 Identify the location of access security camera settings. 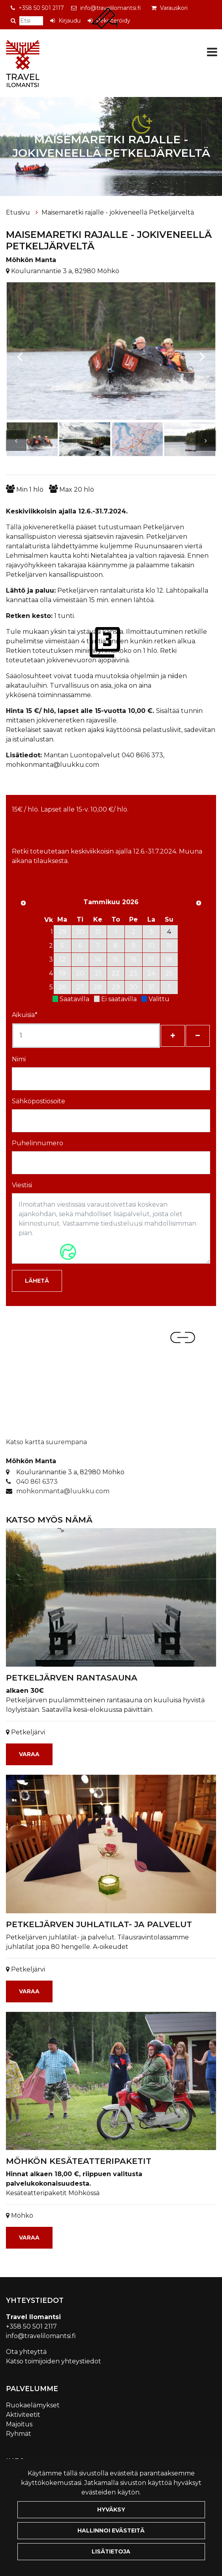
(105, 20).